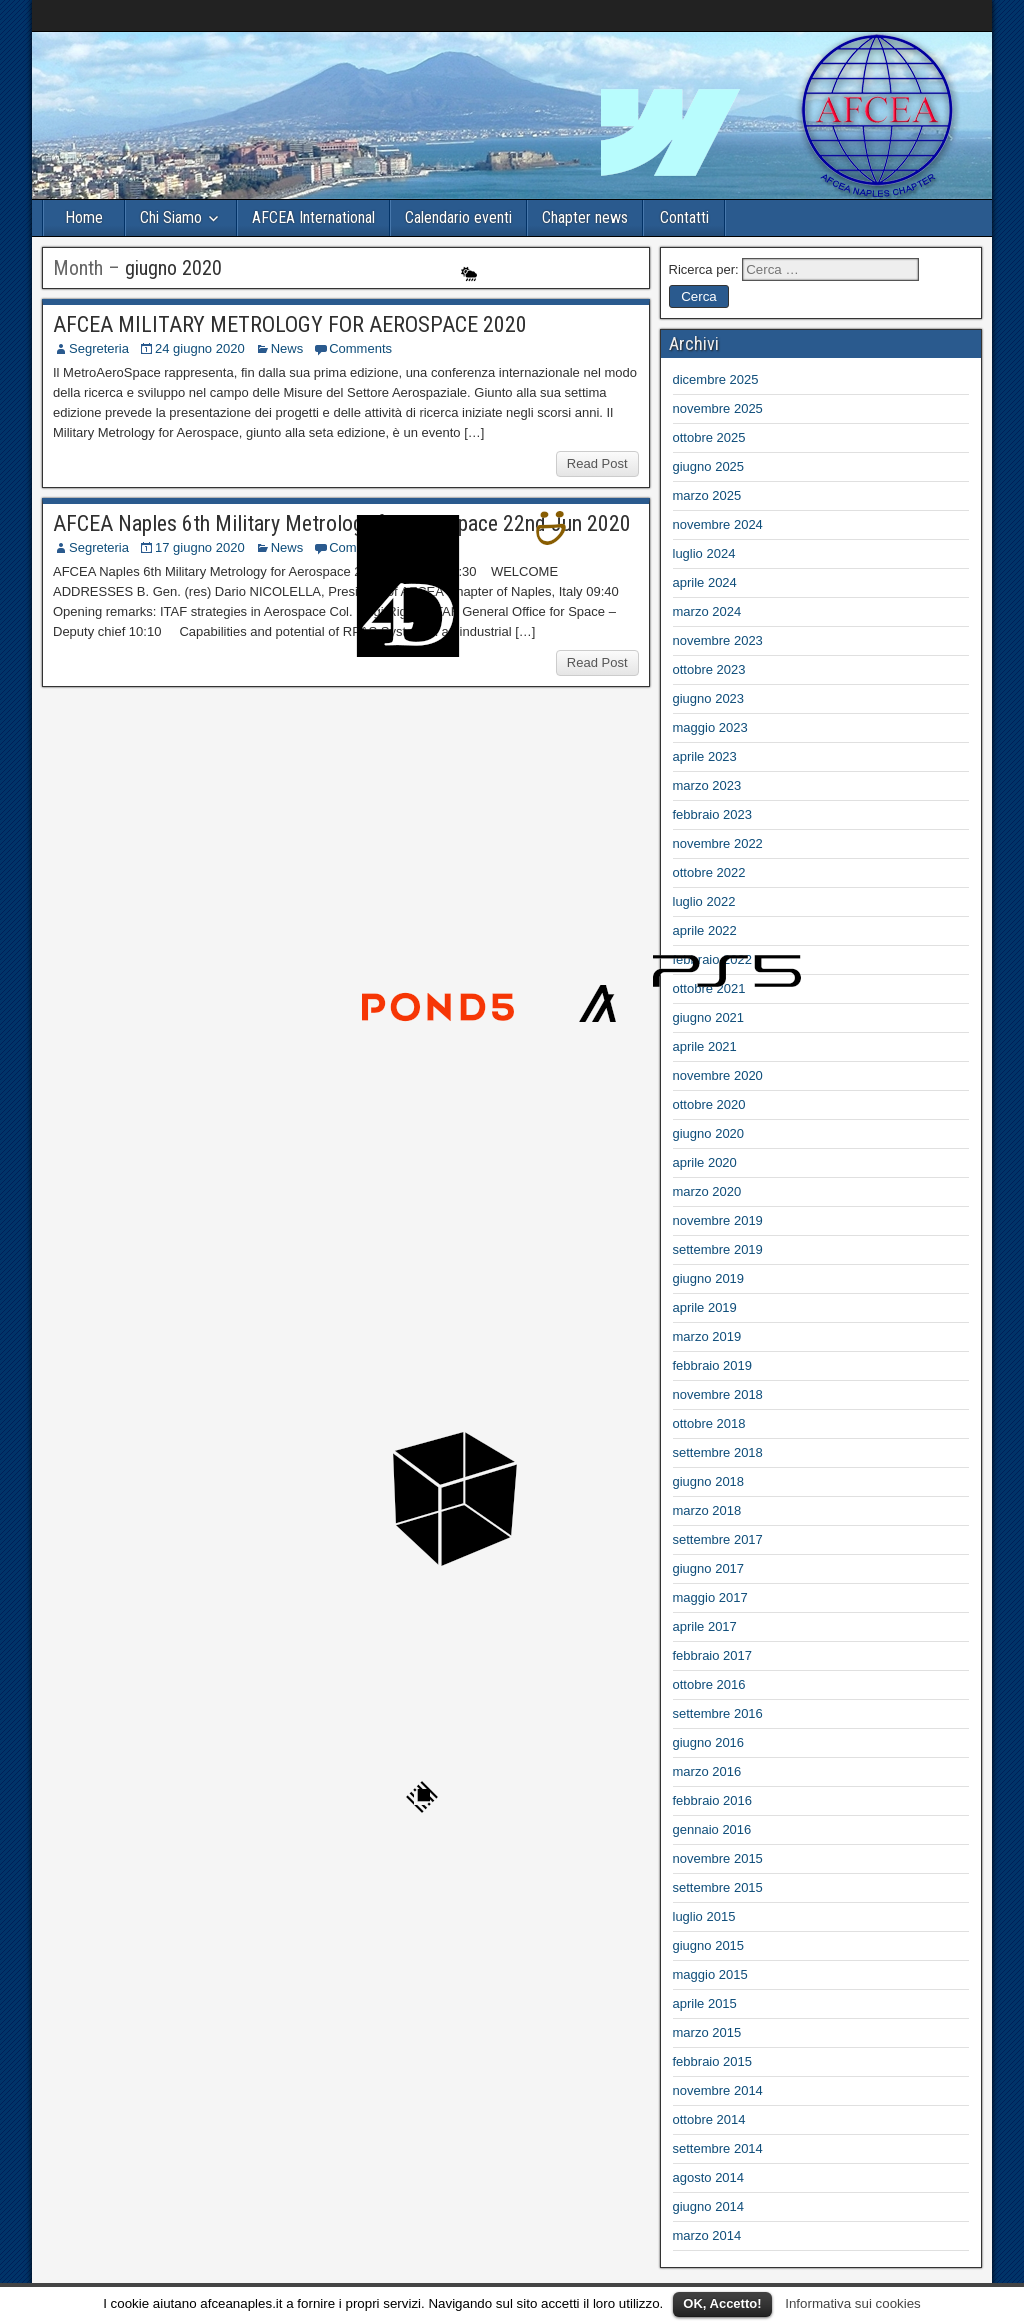 The image size is (1024, 2322). What do you see at coordinates (597, 1003) in the screenshot?
I see `algorand cryptocurrency or blockchain platform logo` at bounding box center [597, 1003].